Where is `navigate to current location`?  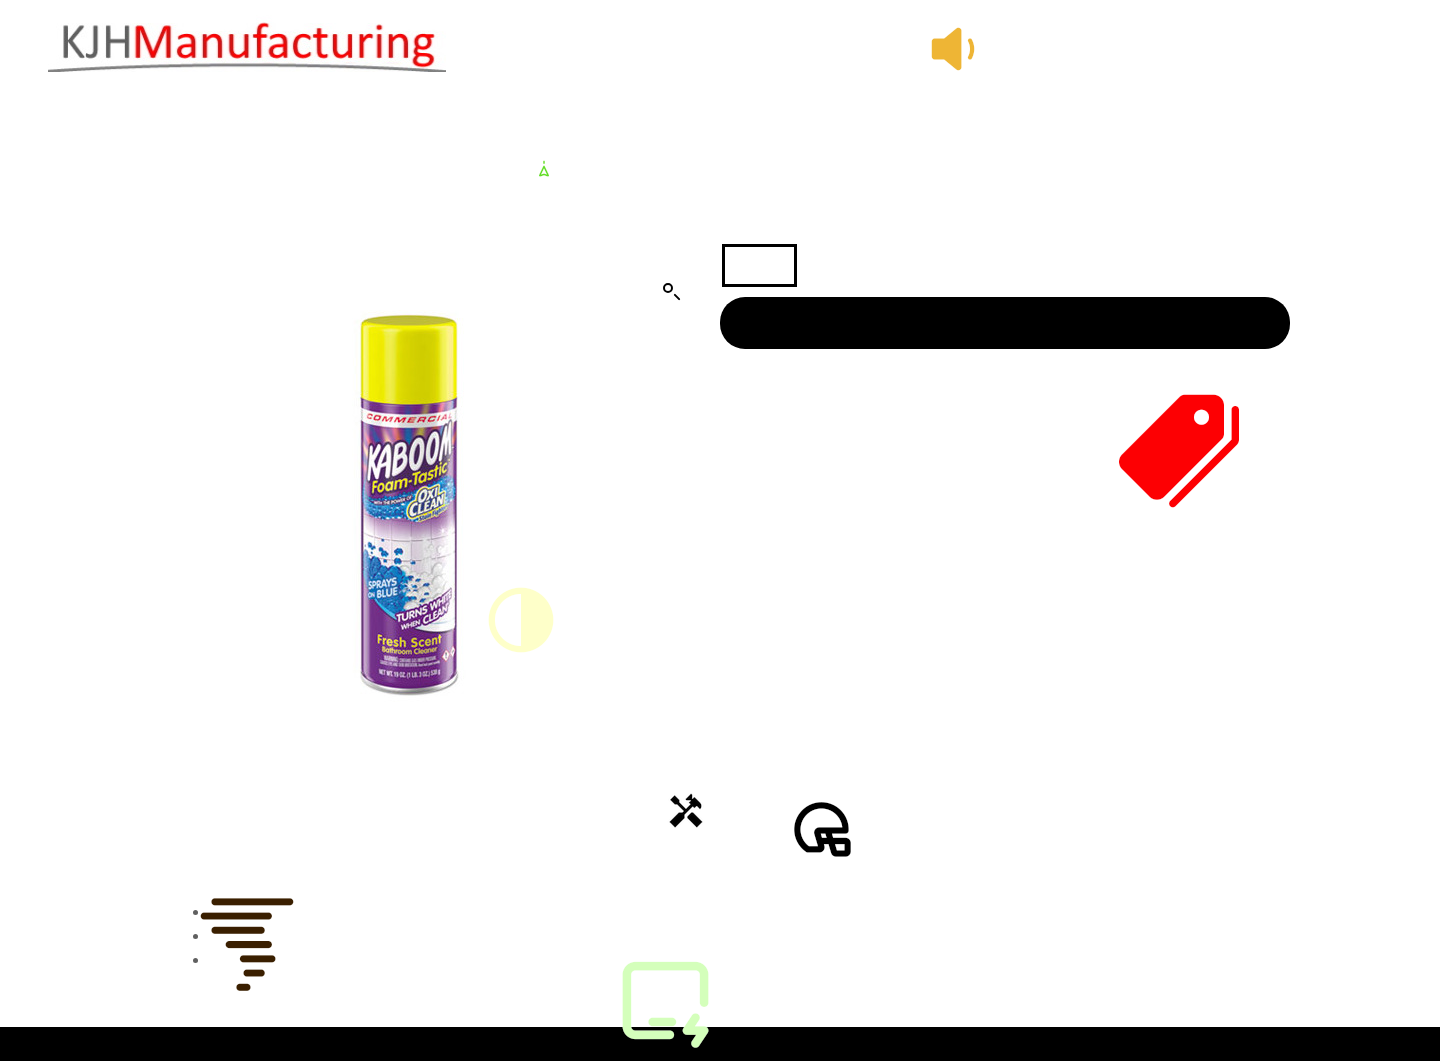
navigate to current location is located at coordinates (544, 169).